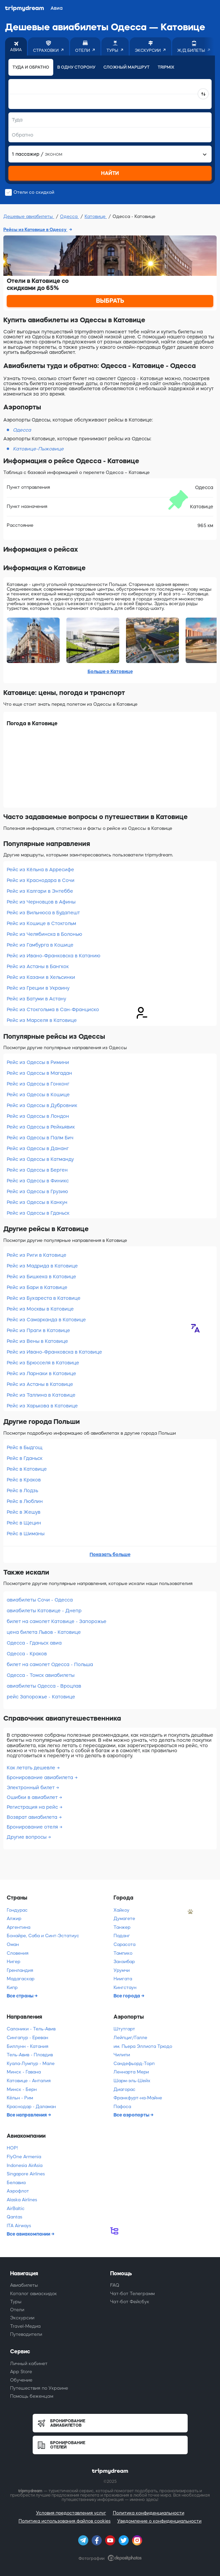 The height and width of the screenshot is (2576, 220). I want to click on view subtasks within a project, so click(114, 2231).